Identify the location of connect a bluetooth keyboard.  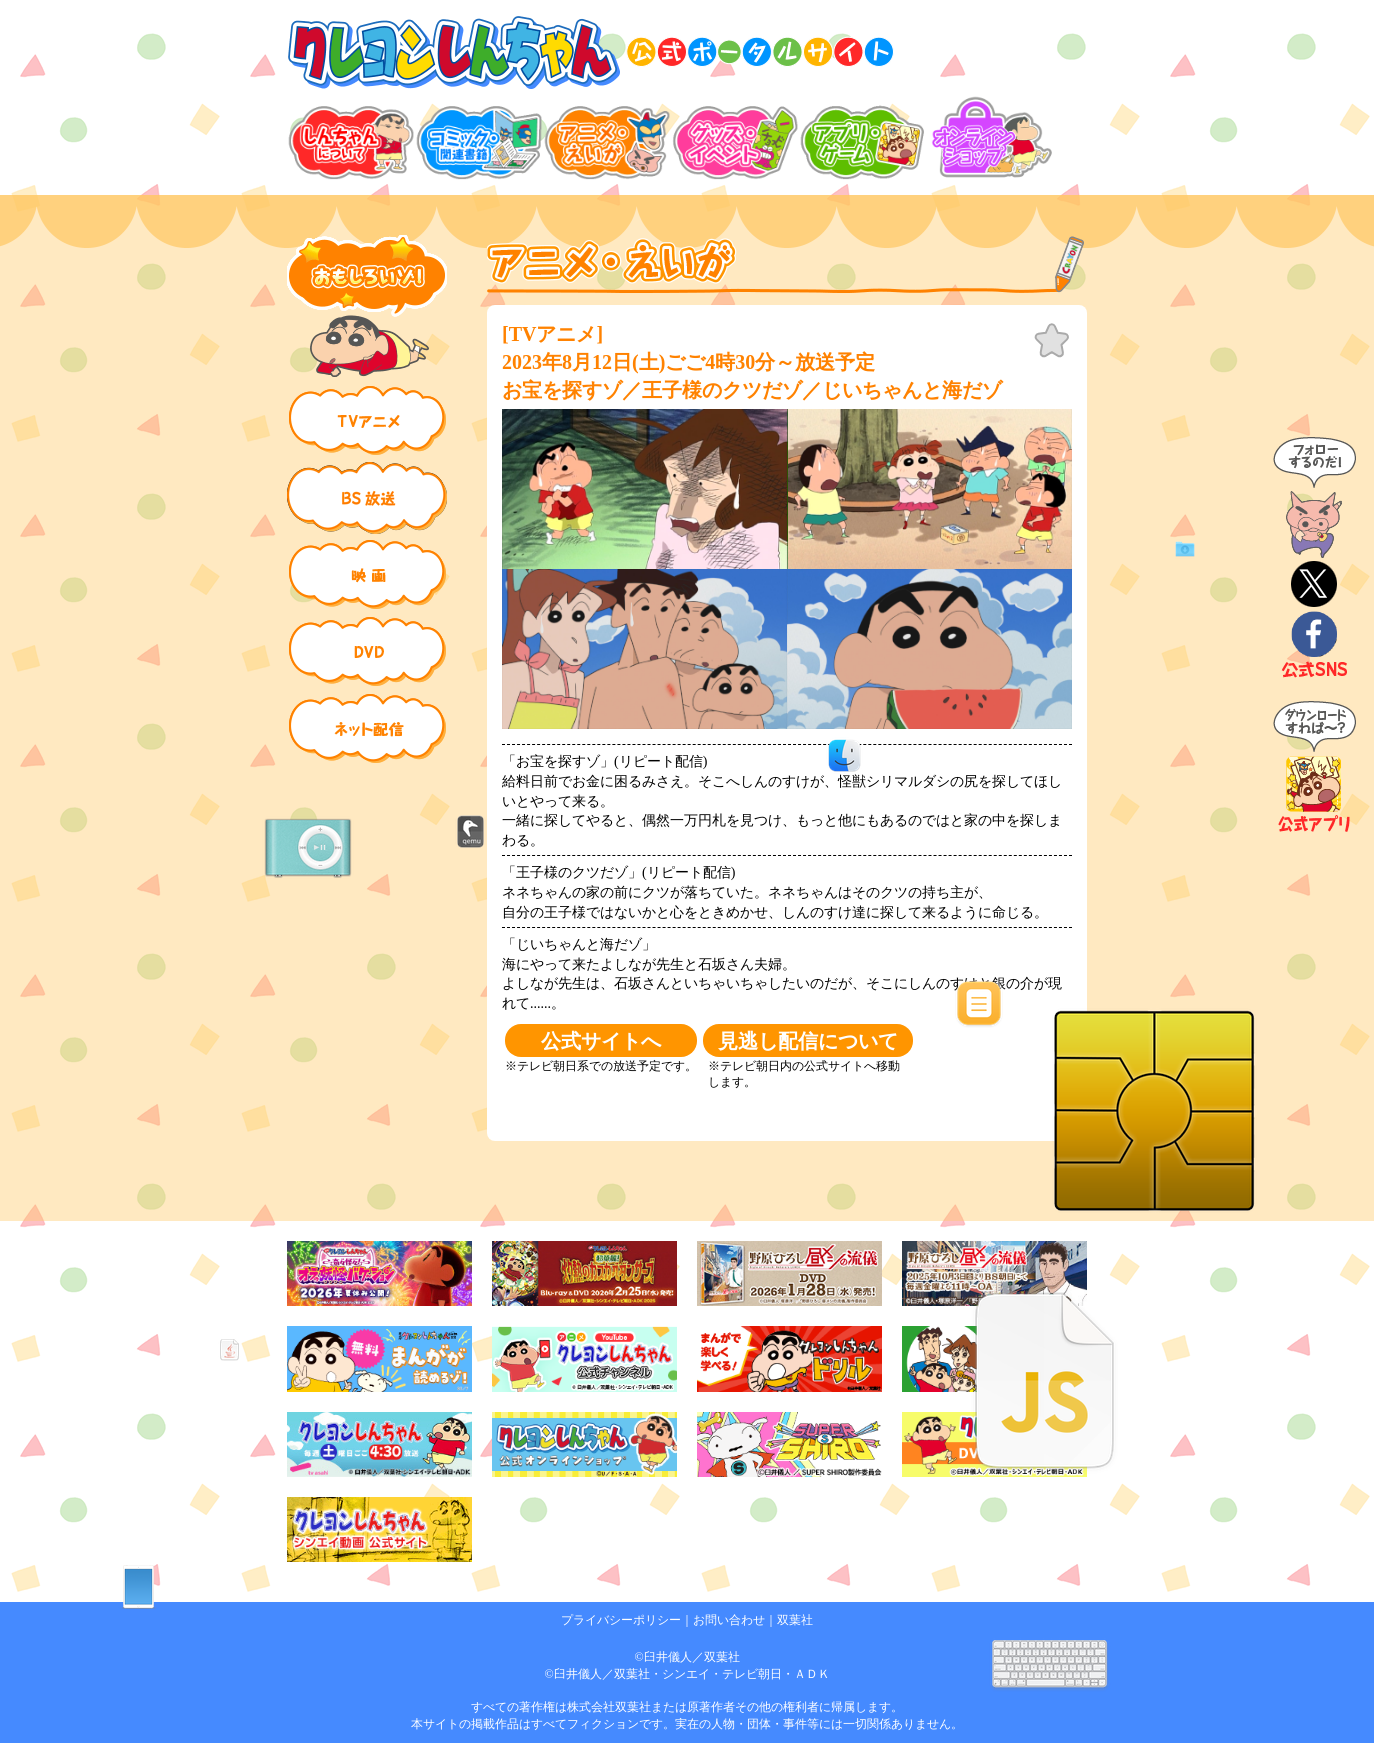
(1049, 1663).